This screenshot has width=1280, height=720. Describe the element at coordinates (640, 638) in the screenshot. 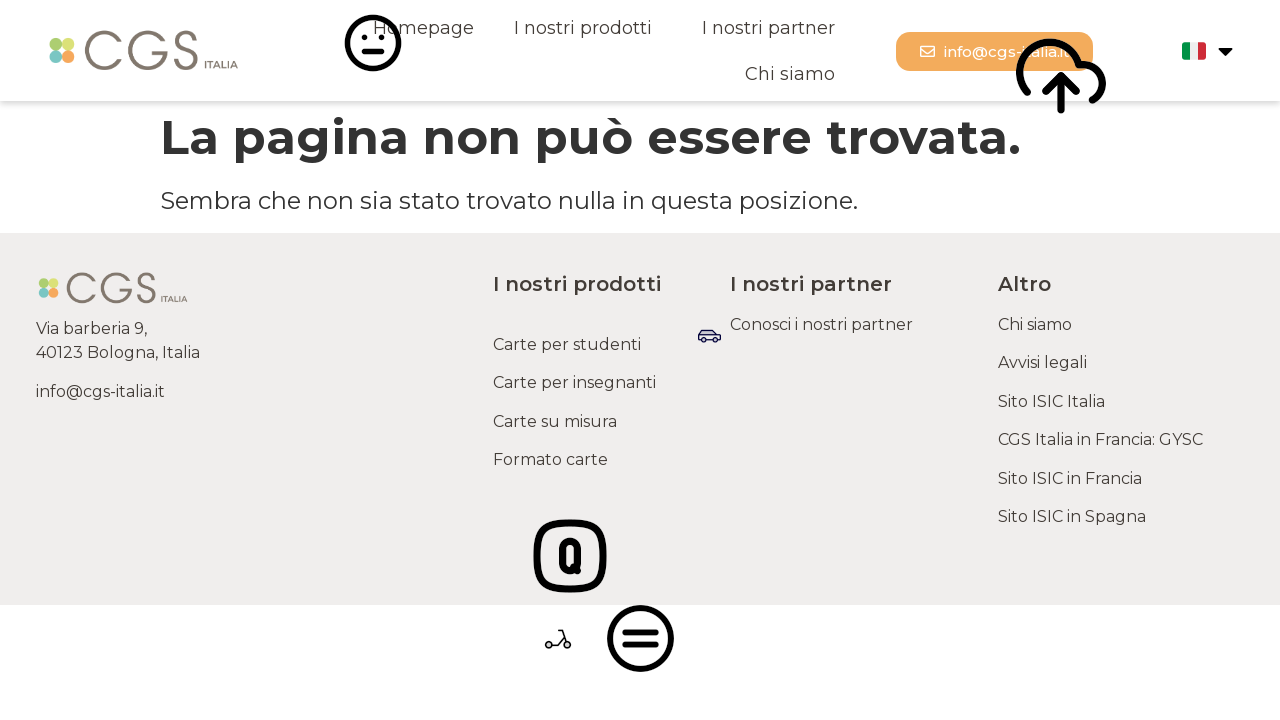

I see `indicates equality or balanced state` at that location.